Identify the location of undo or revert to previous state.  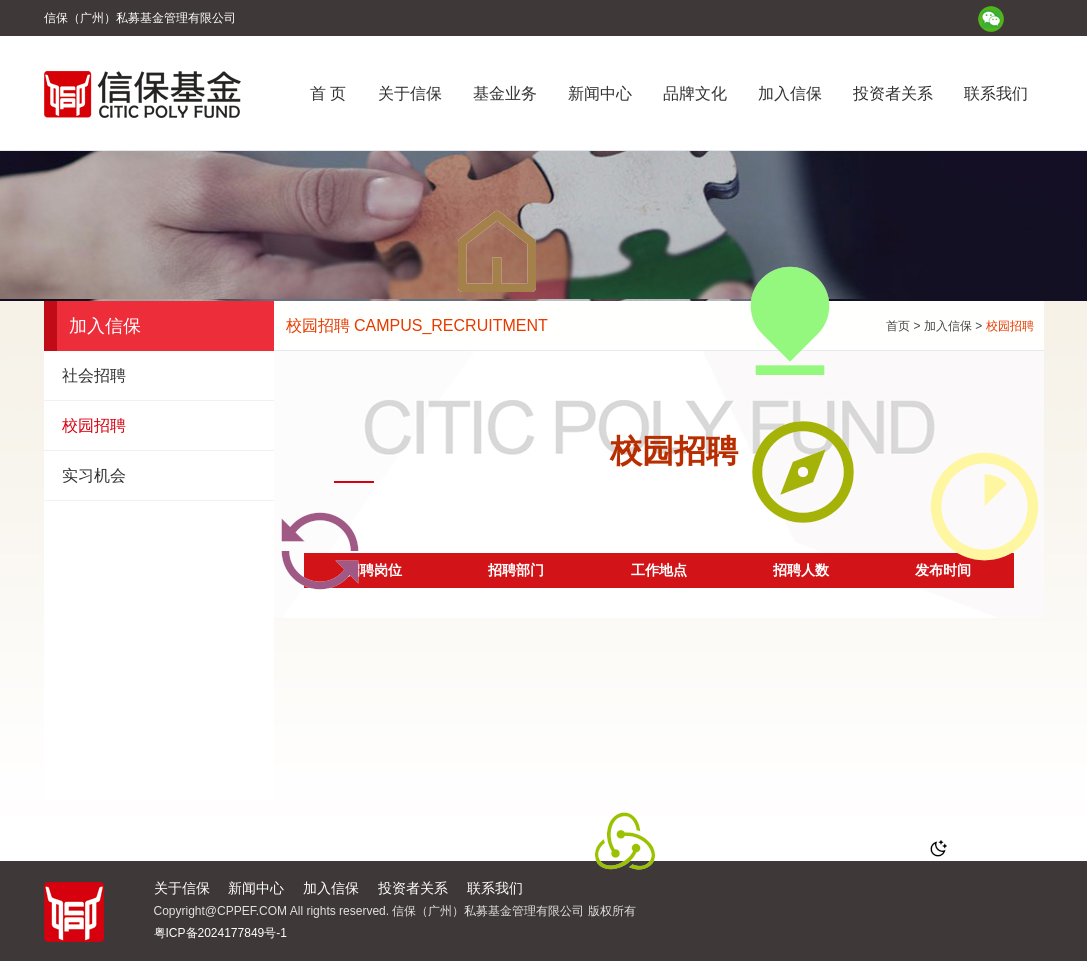
(320, 551).